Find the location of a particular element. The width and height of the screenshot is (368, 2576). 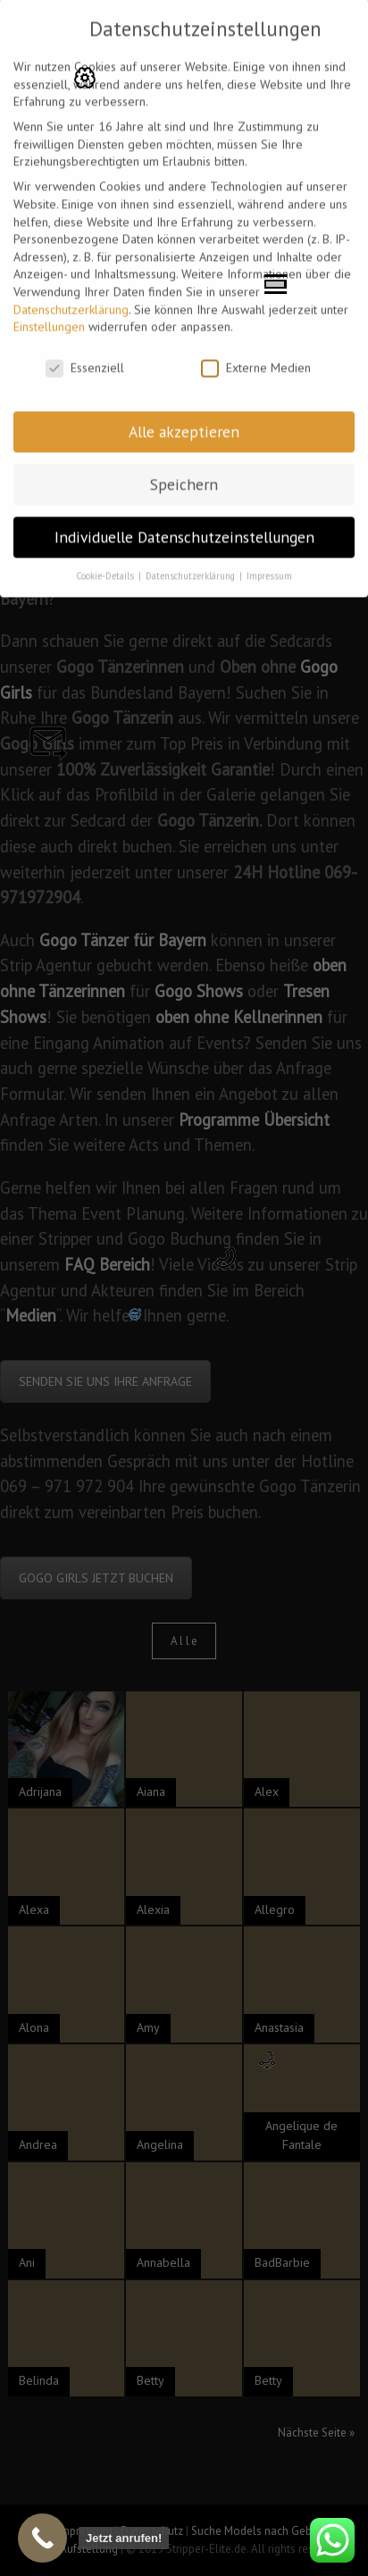

access AI or machine learning settings is located at coordinates (85, 78).